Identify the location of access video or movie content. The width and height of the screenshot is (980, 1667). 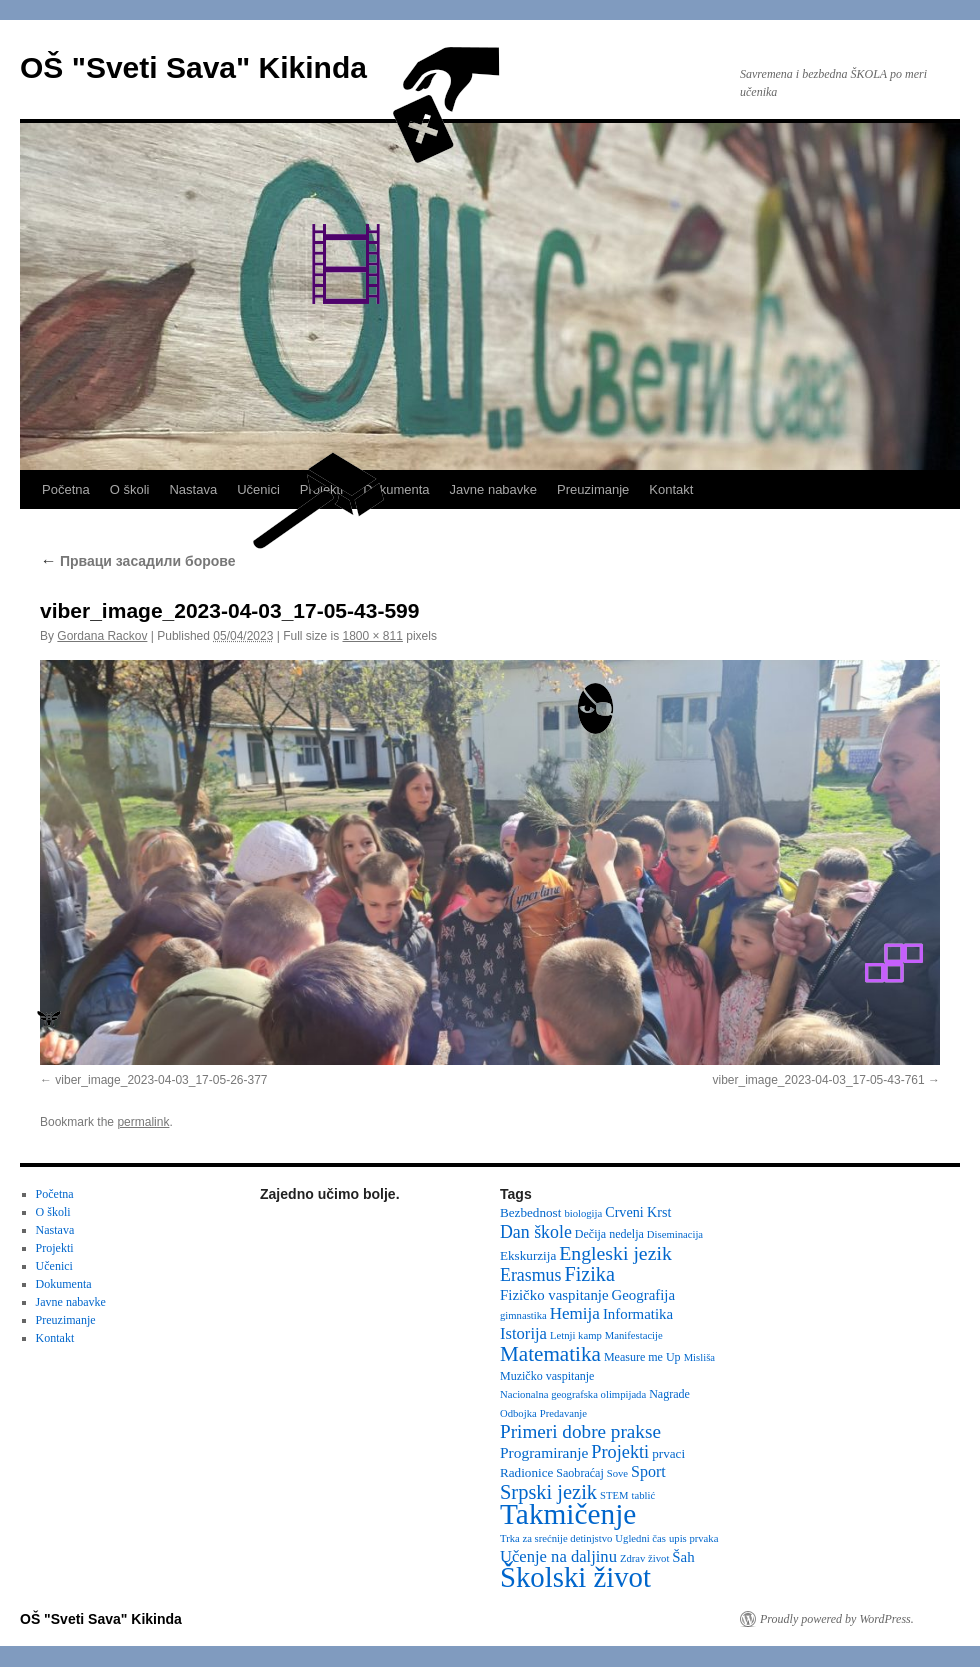
(346, 264).